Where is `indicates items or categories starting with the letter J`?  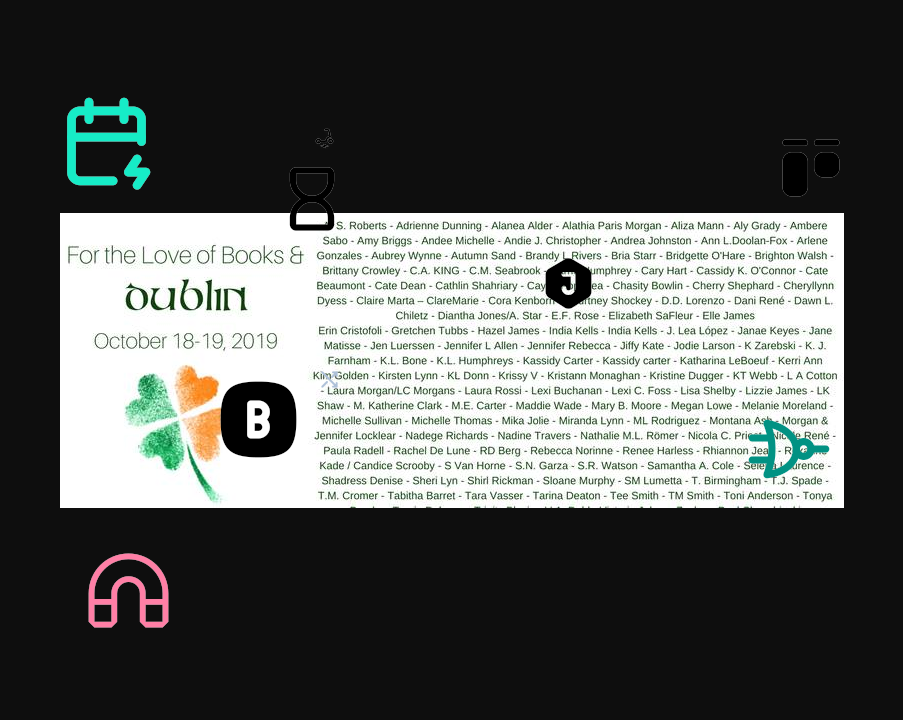 indicates items or categories starting with the letter J is located at coordinates (568, 283).